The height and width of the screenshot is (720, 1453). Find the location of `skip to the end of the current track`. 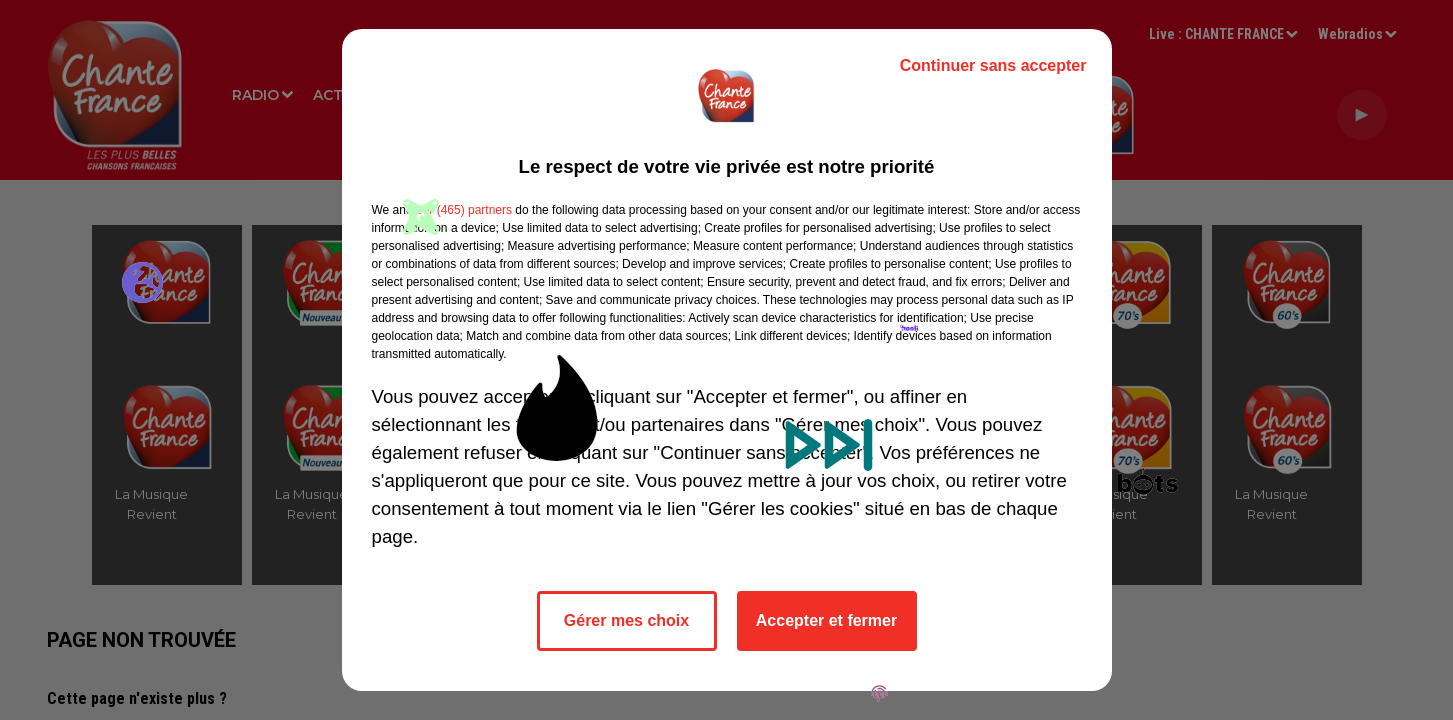

skip to the end of the current track is located at coordinates (829, 445).